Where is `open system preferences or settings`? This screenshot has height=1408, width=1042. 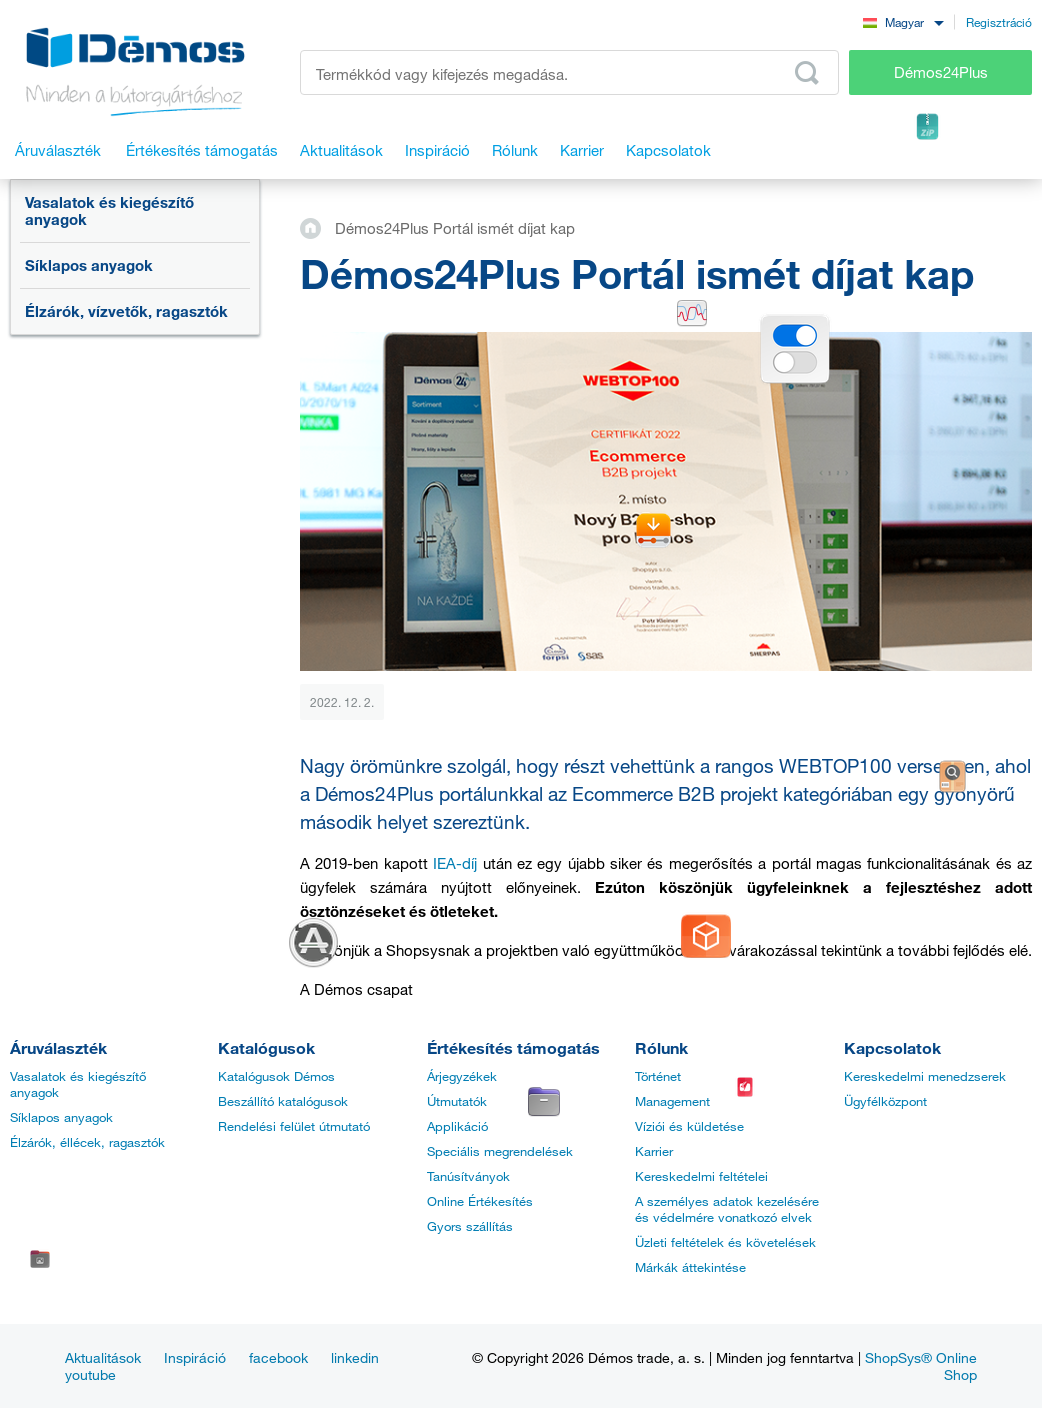 open system preferences or settings is located at coordinates (795, 349).